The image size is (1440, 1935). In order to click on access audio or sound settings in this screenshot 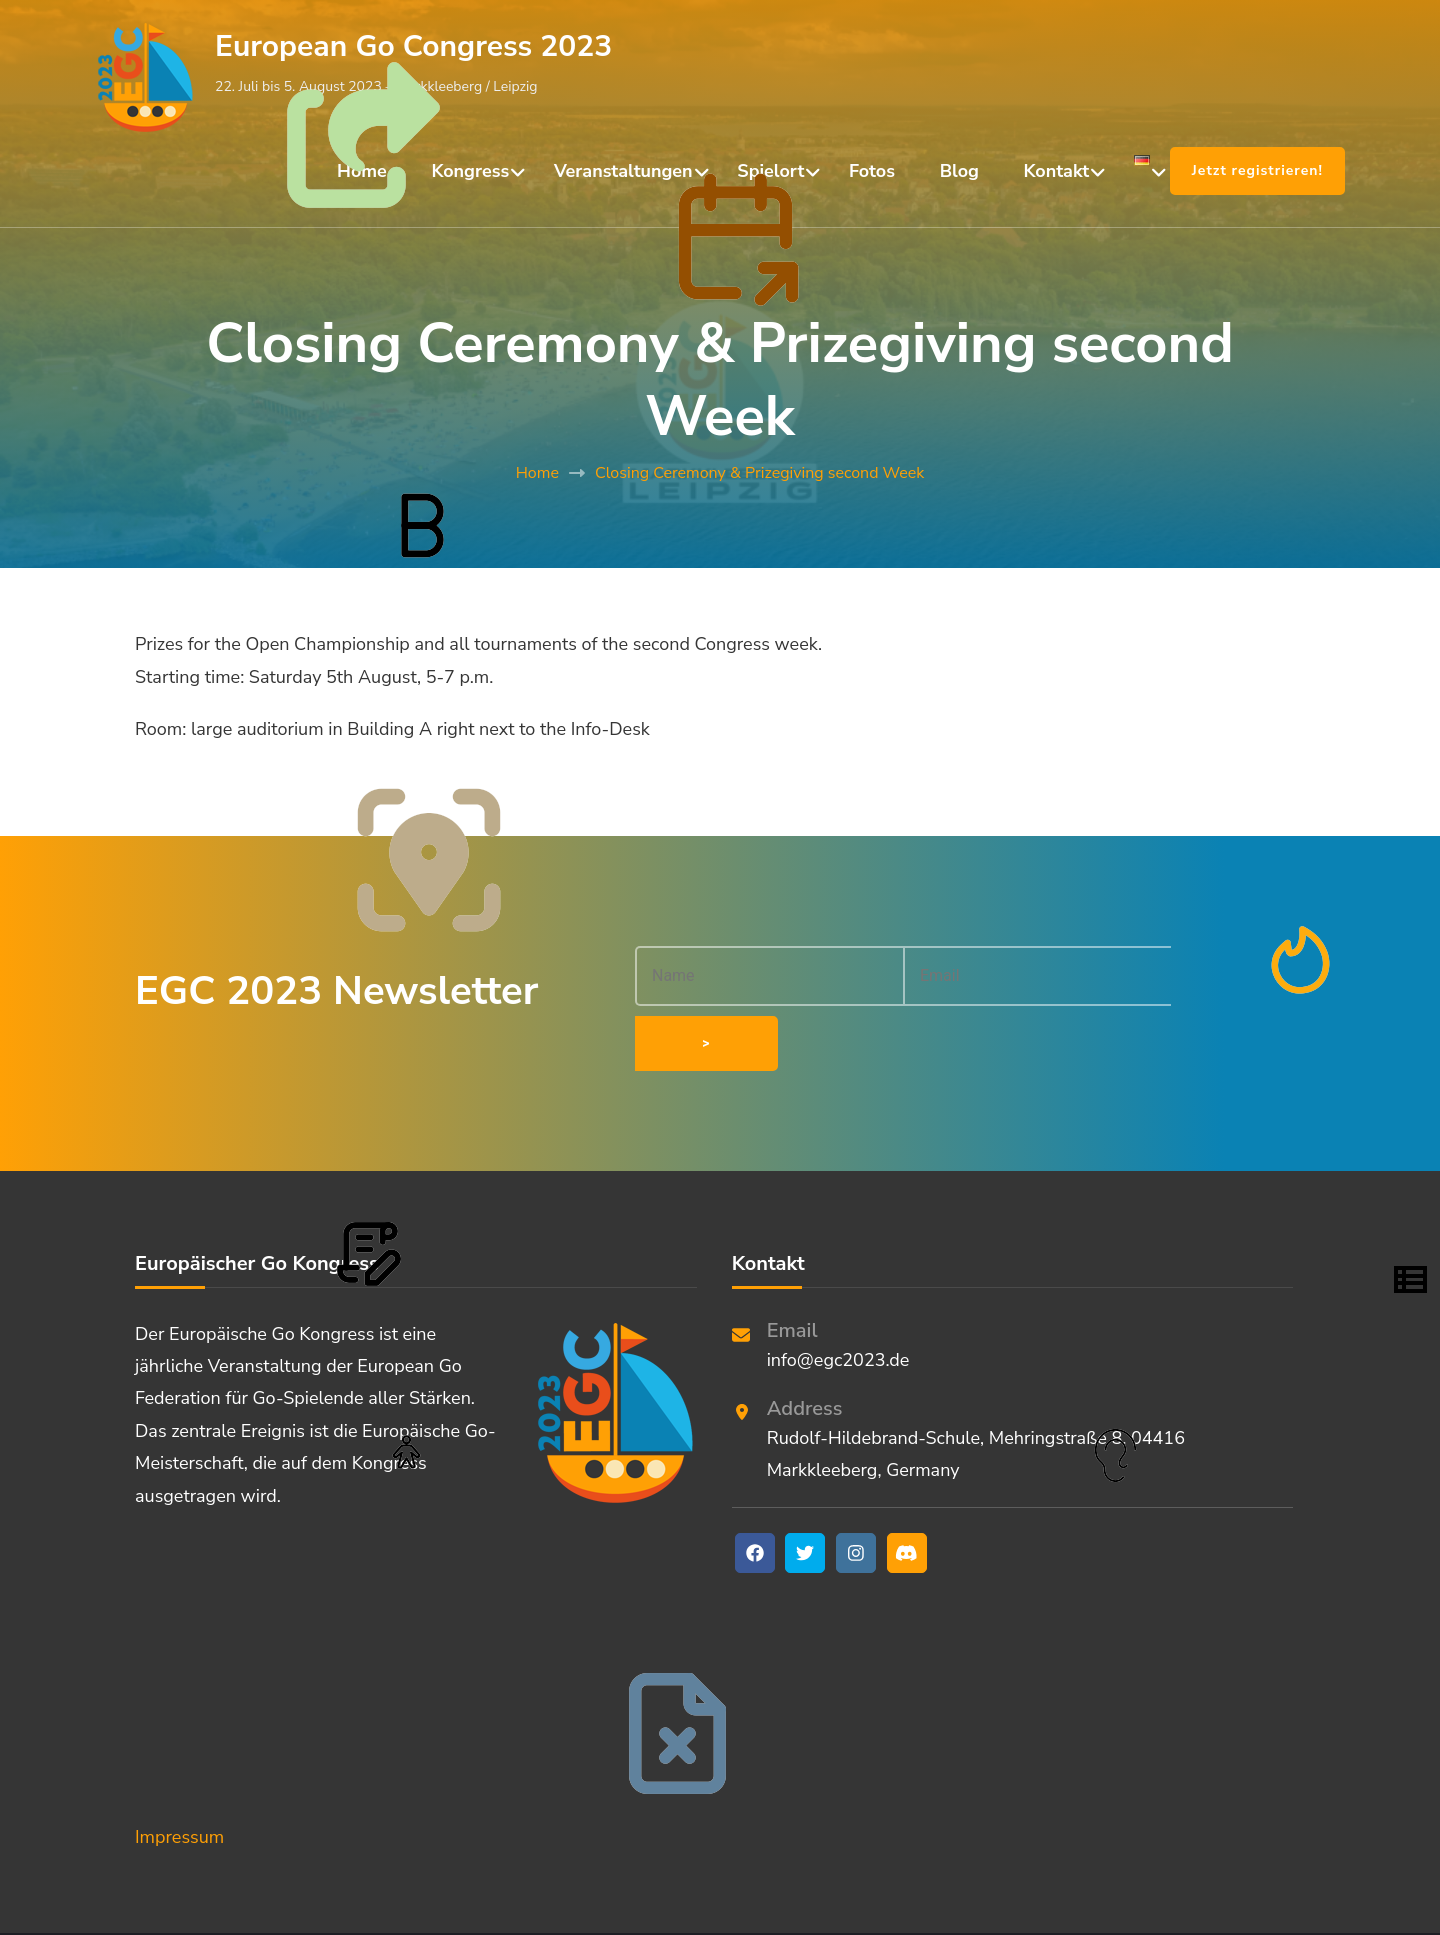, I will do `click(1115, 1455)`.